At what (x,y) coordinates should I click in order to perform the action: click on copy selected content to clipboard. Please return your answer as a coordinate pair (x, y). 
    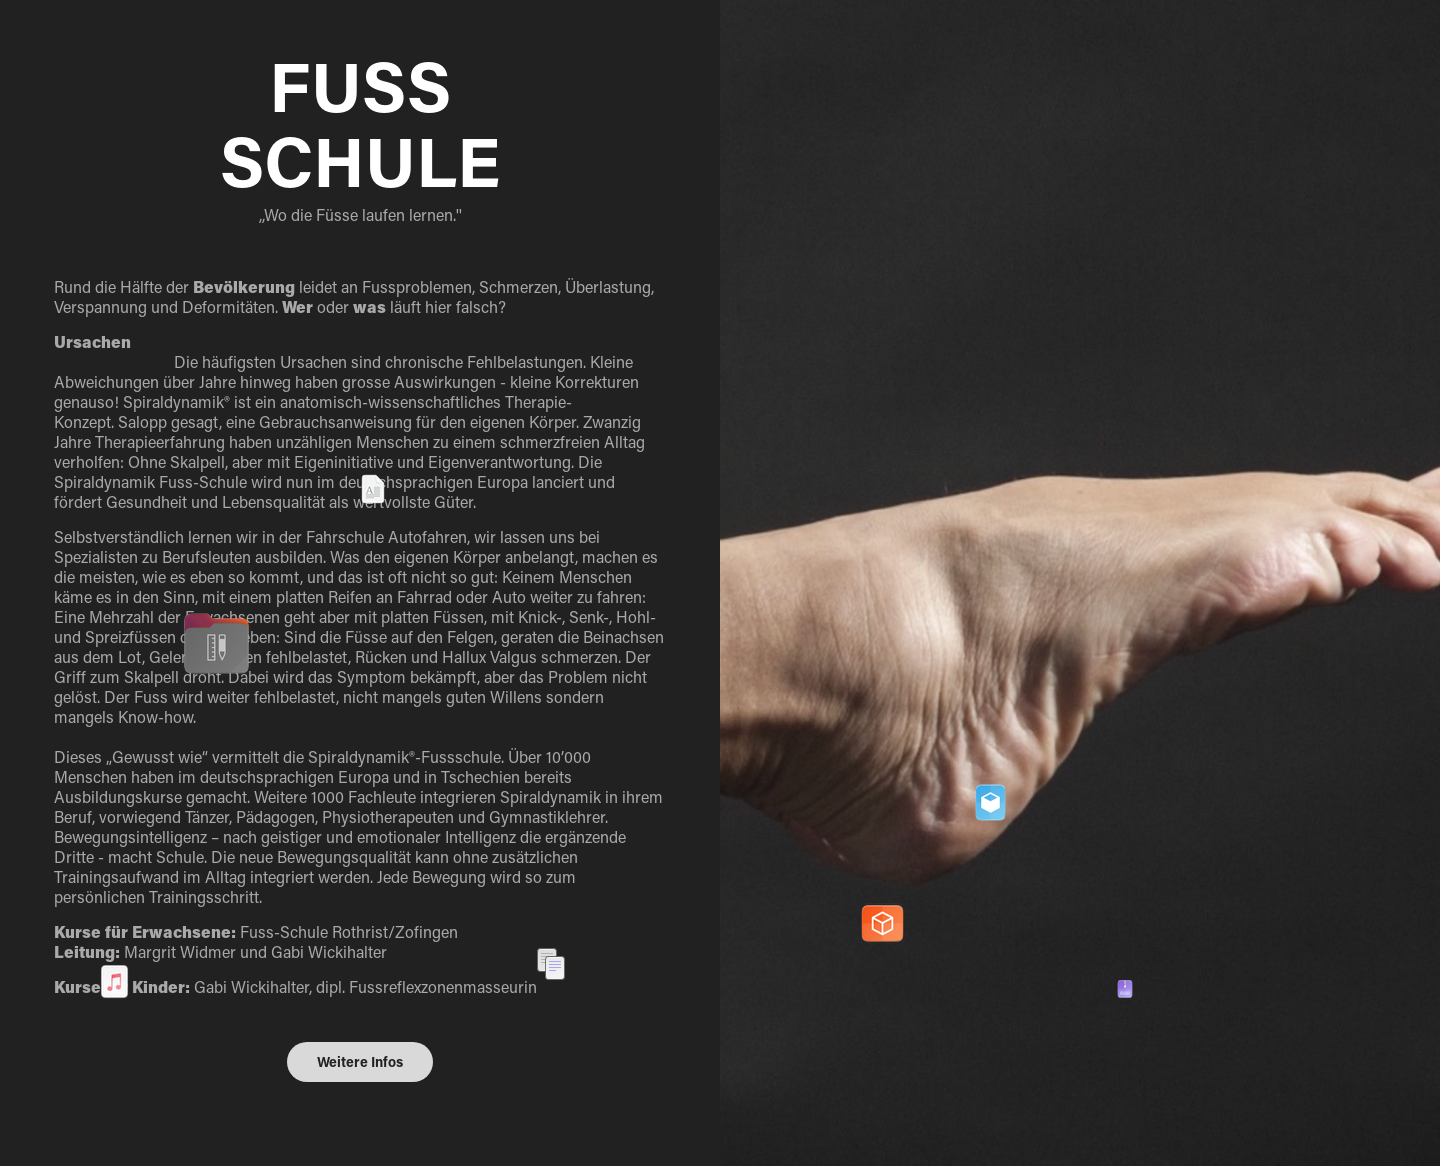
    Looking at the image, I should click on (551, 964).